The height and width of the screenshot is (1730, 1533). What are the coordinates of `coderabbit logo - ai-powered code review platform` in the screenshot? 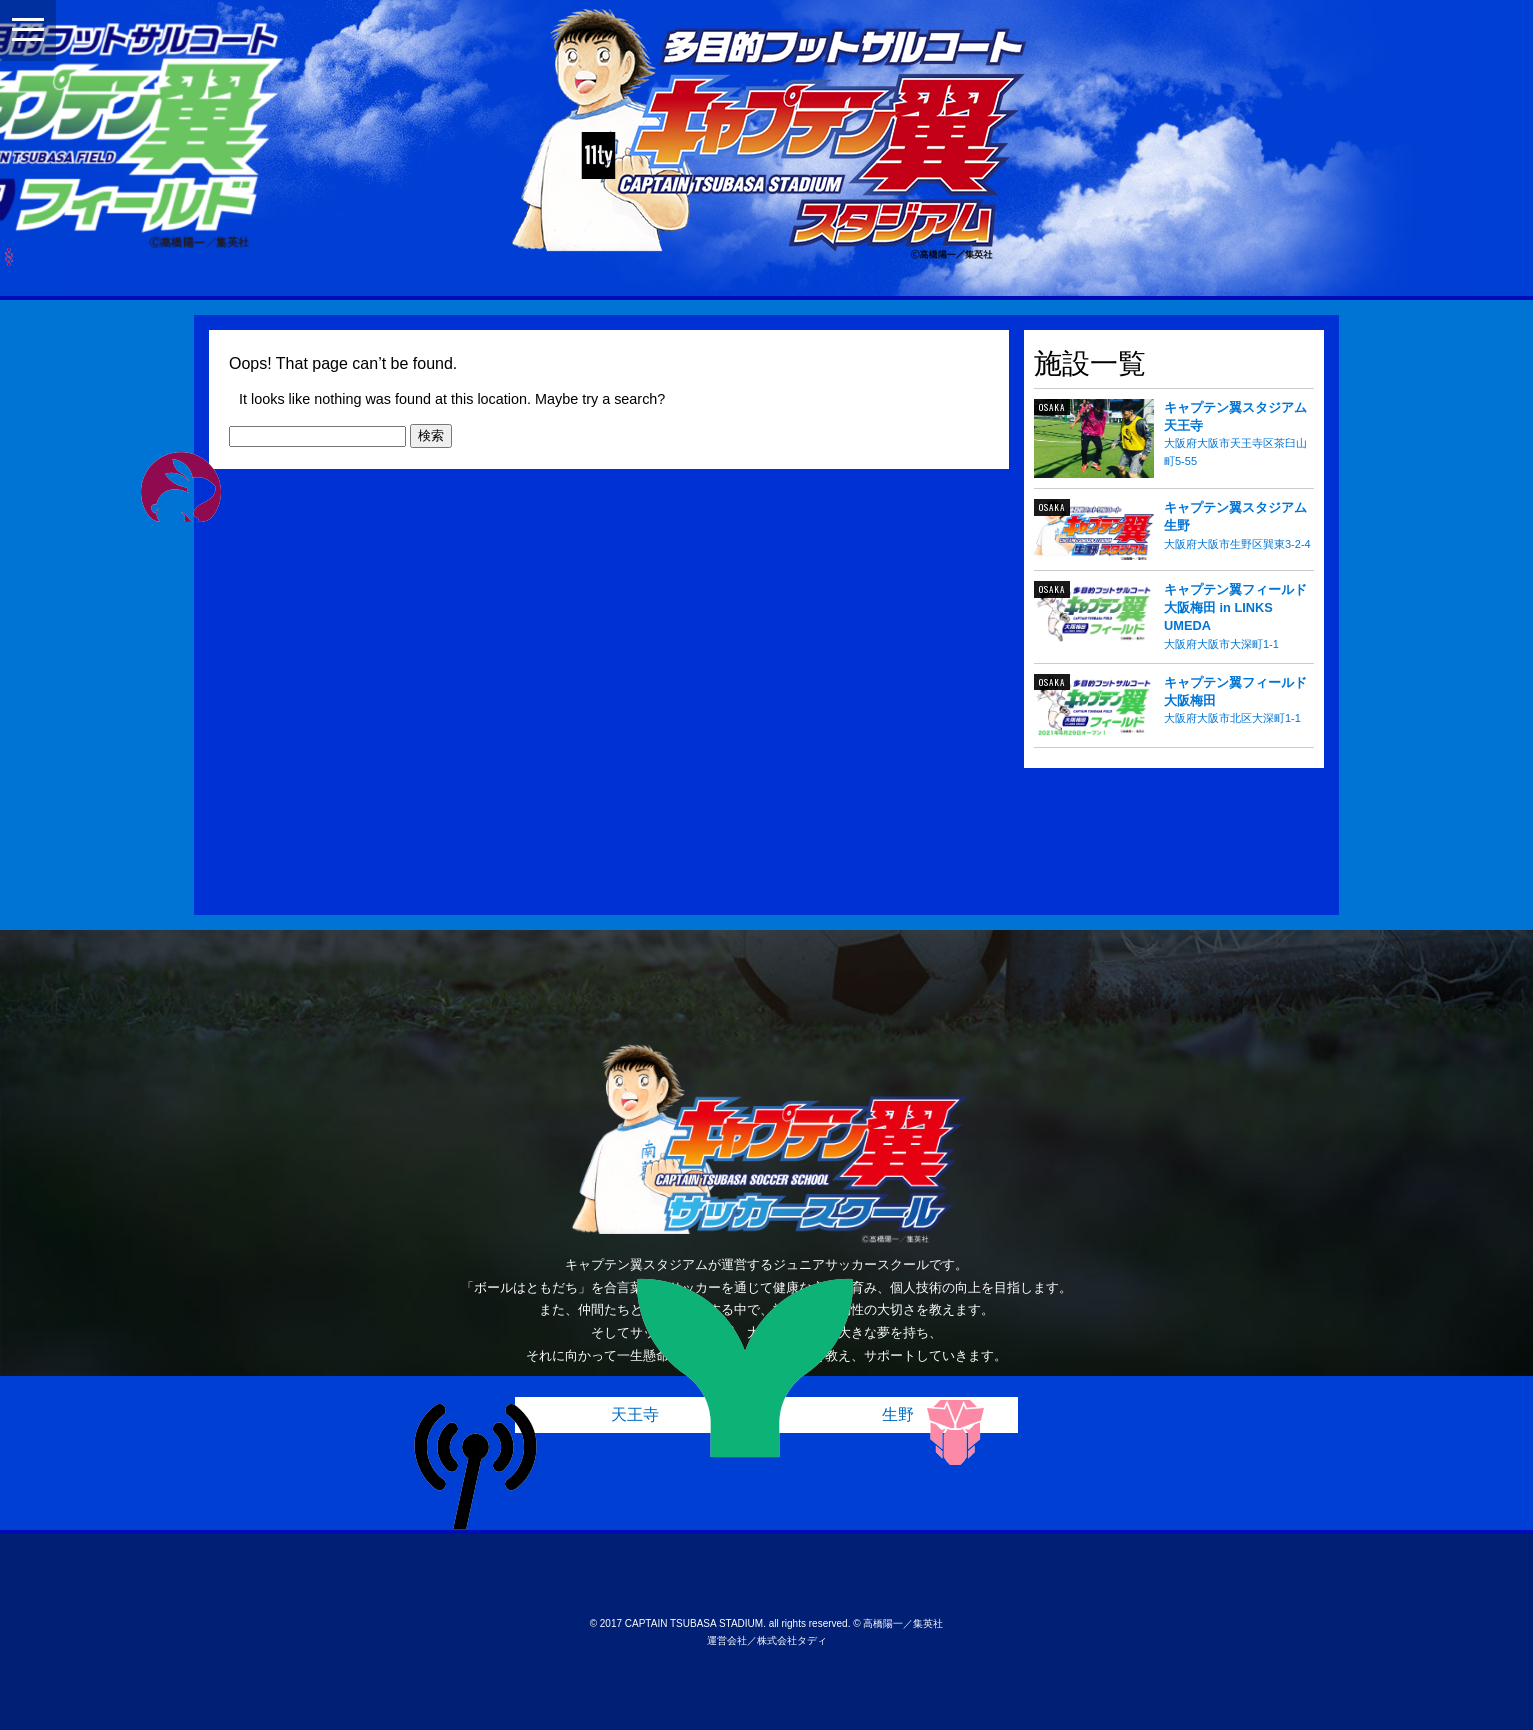 It's located at (181, 487).